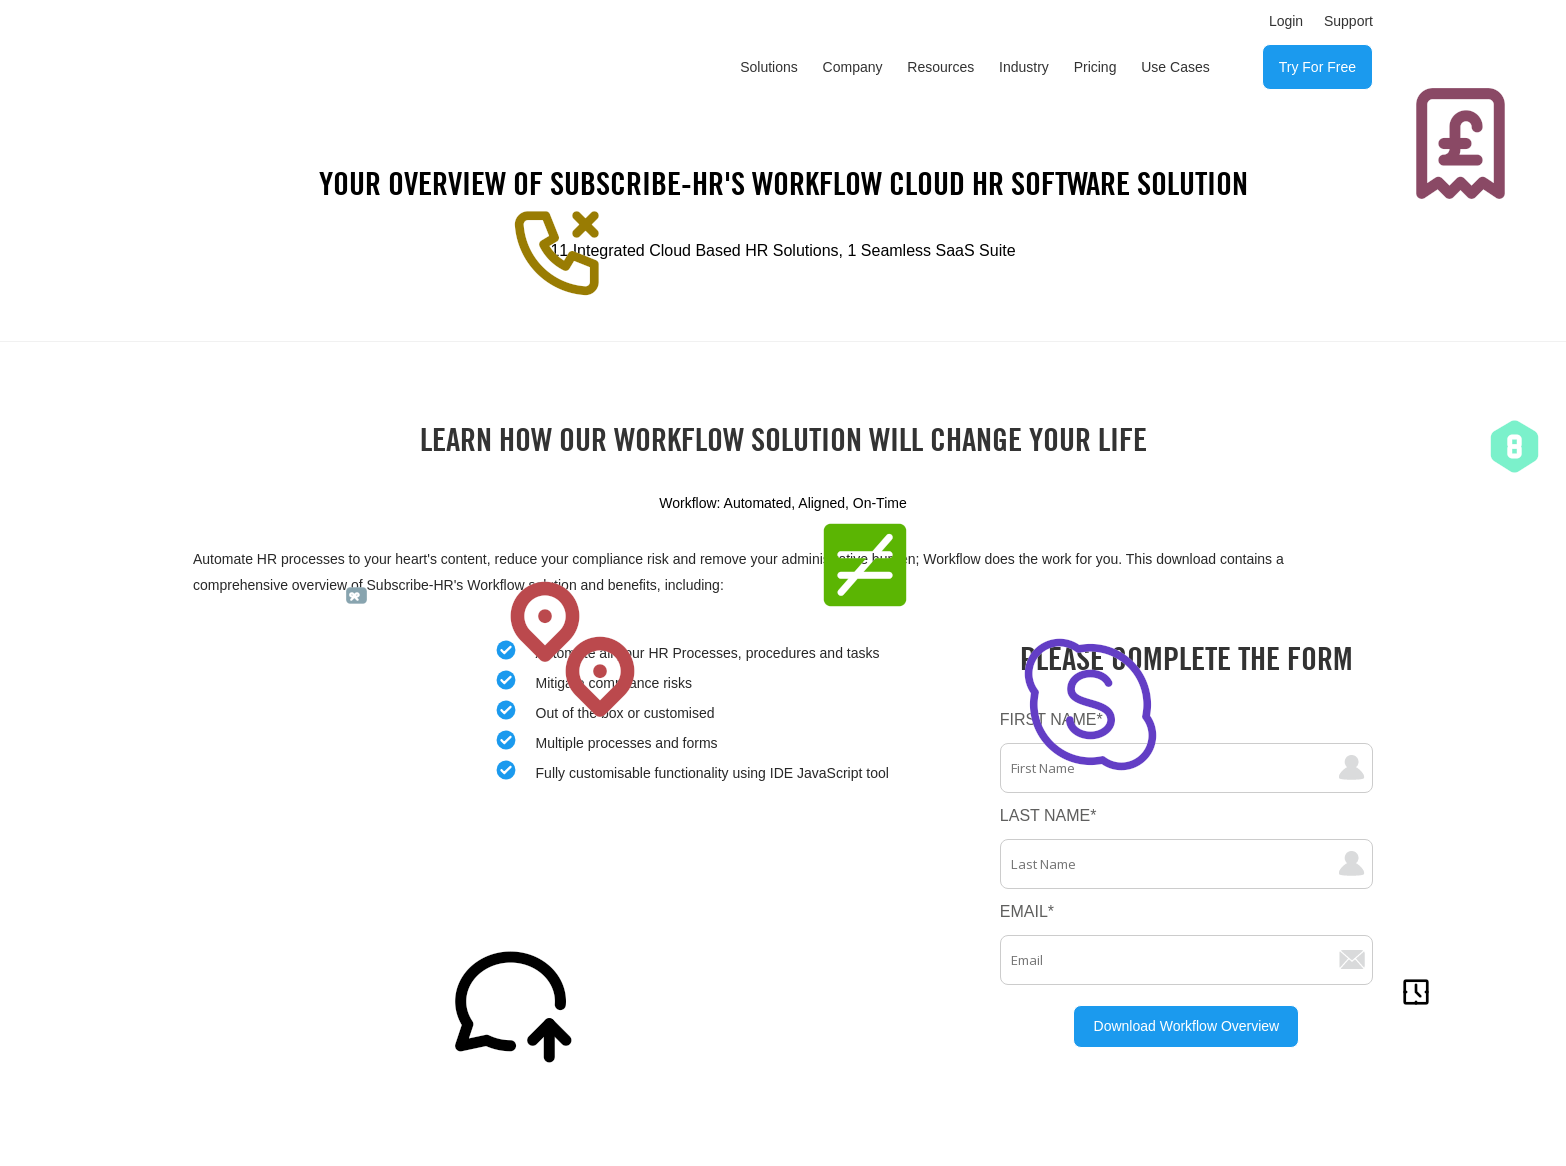 The height and width of the screenshot is (1166, 1566). I want to click on view multiple saved locations, so click(572, 650).